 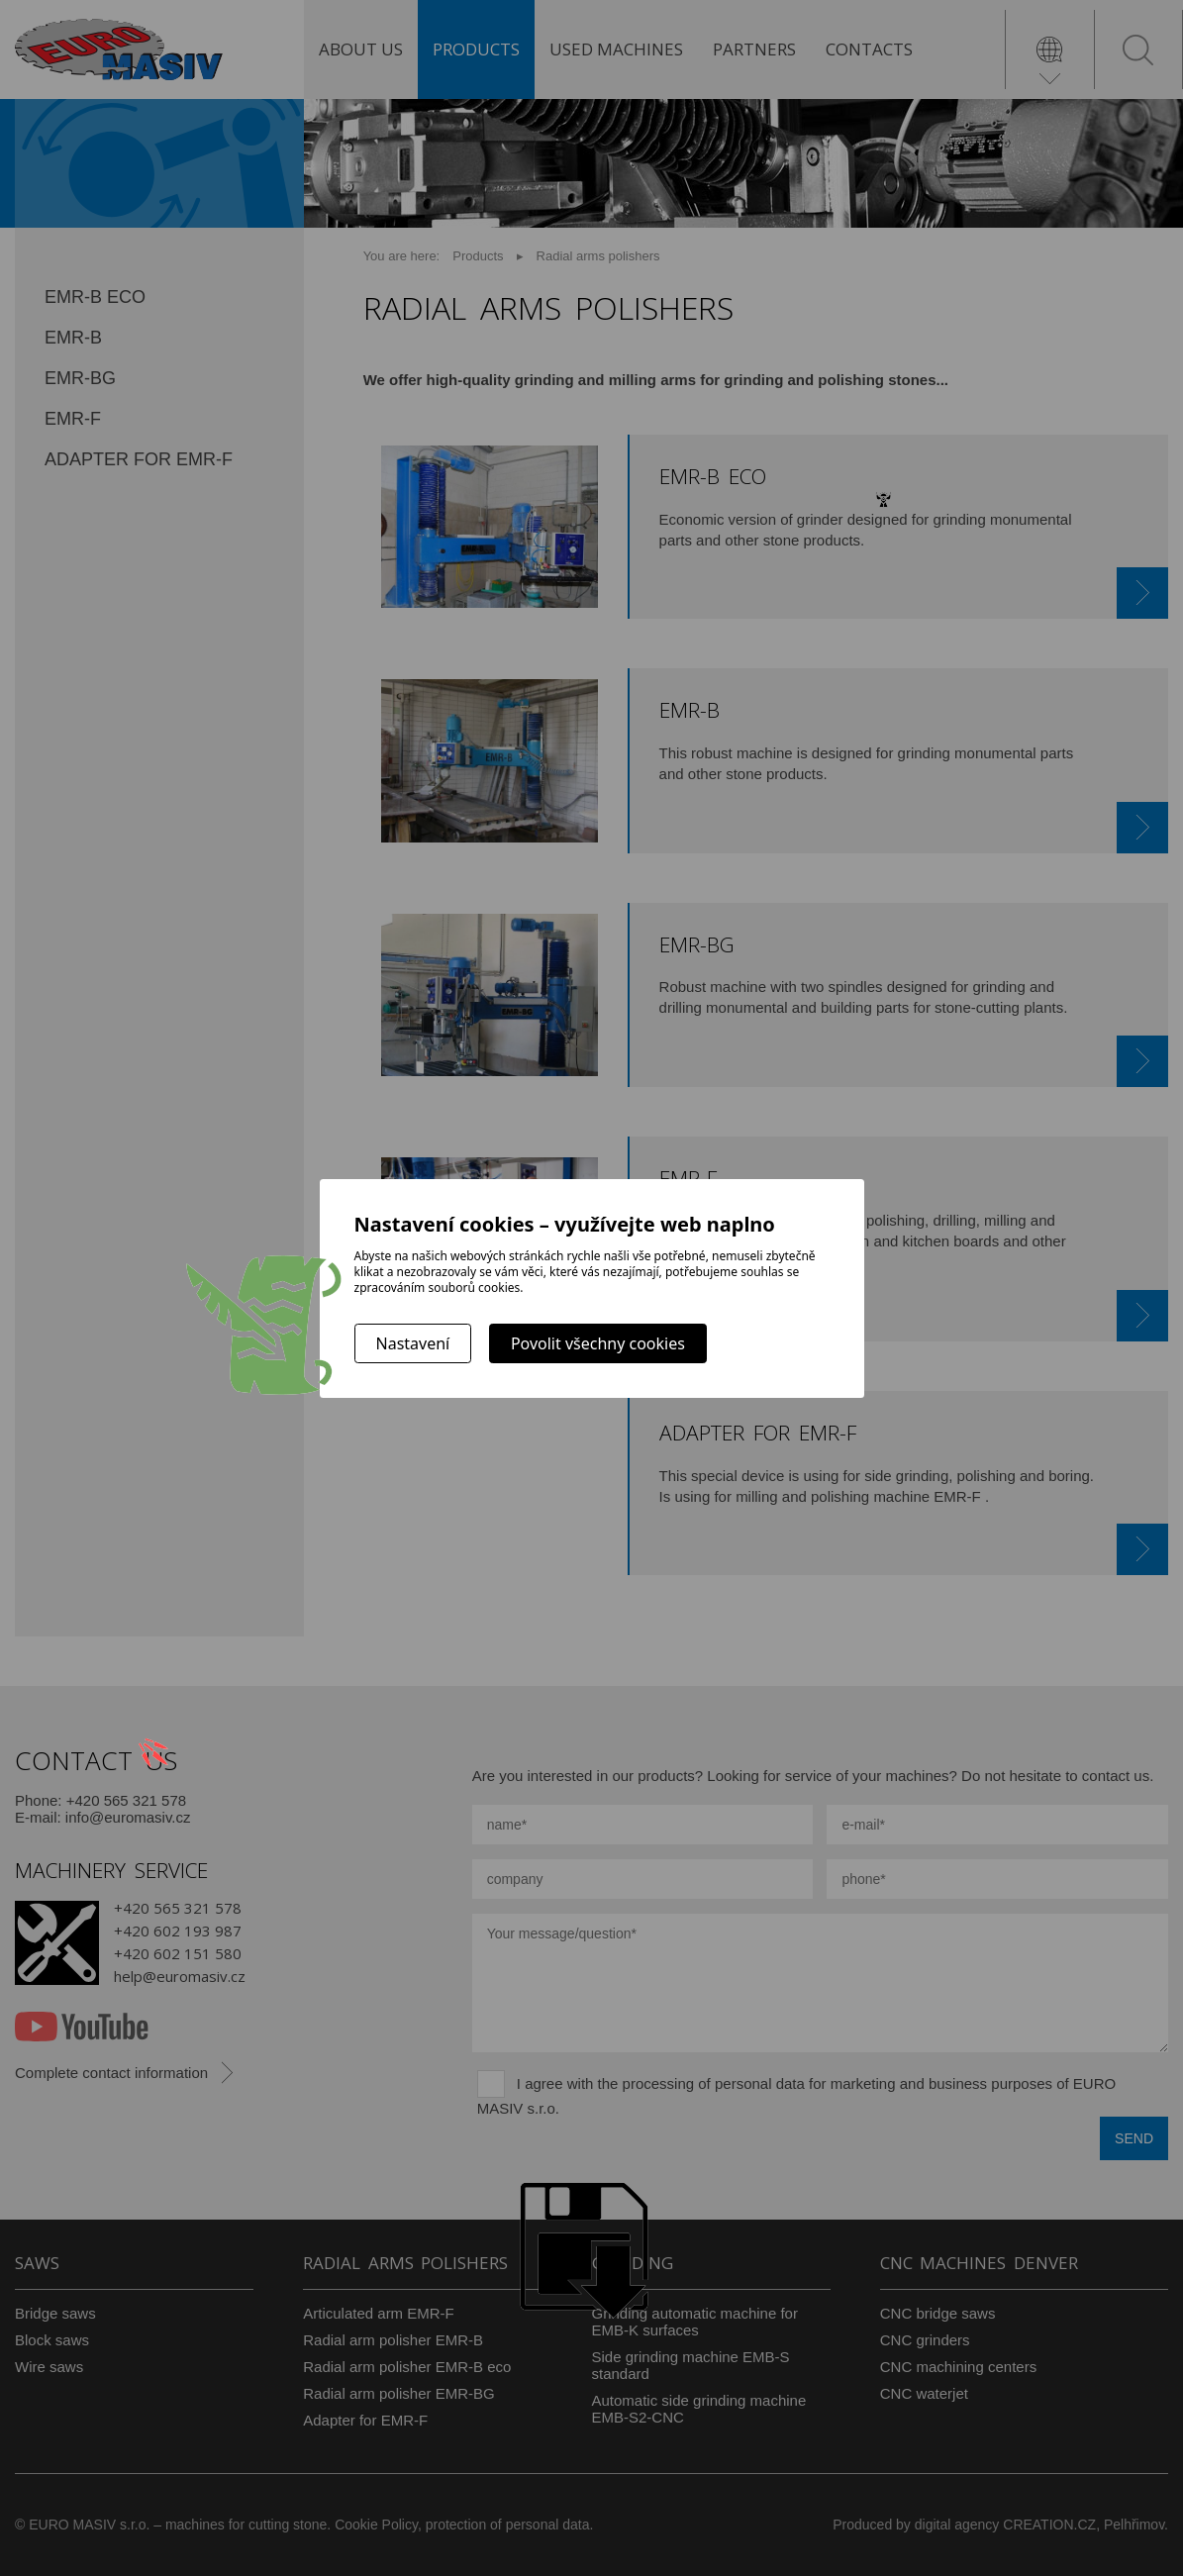 What do you see at coordinates (584, 2246) in the screenshot?
I see `load a saved game or file` at bounding box center [584, 2246].